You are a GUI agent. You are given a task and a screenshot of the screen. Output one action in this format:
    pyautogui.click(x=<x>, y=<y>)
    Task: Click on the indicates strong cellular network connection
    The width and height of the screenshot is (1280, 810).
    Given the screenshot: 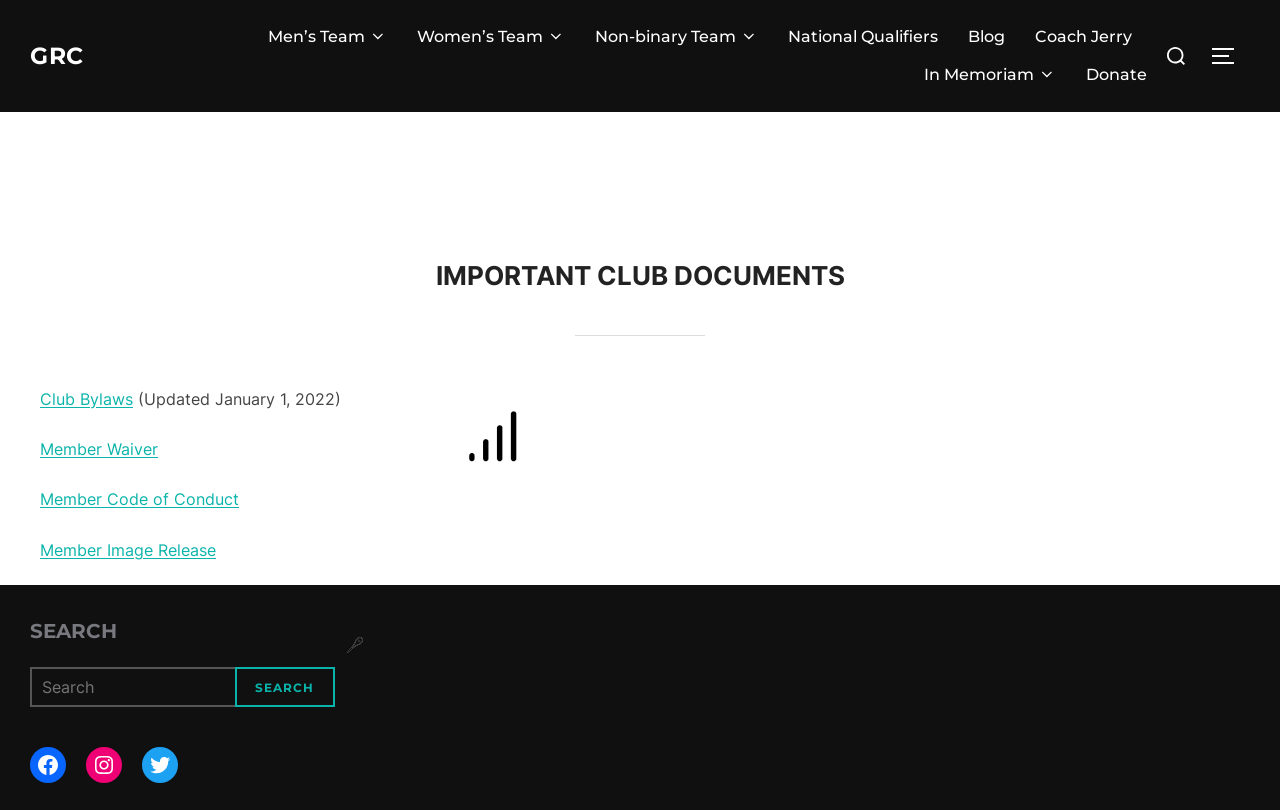 What is the action you would take?
    pyautogui.click(x=502, y=433)
    